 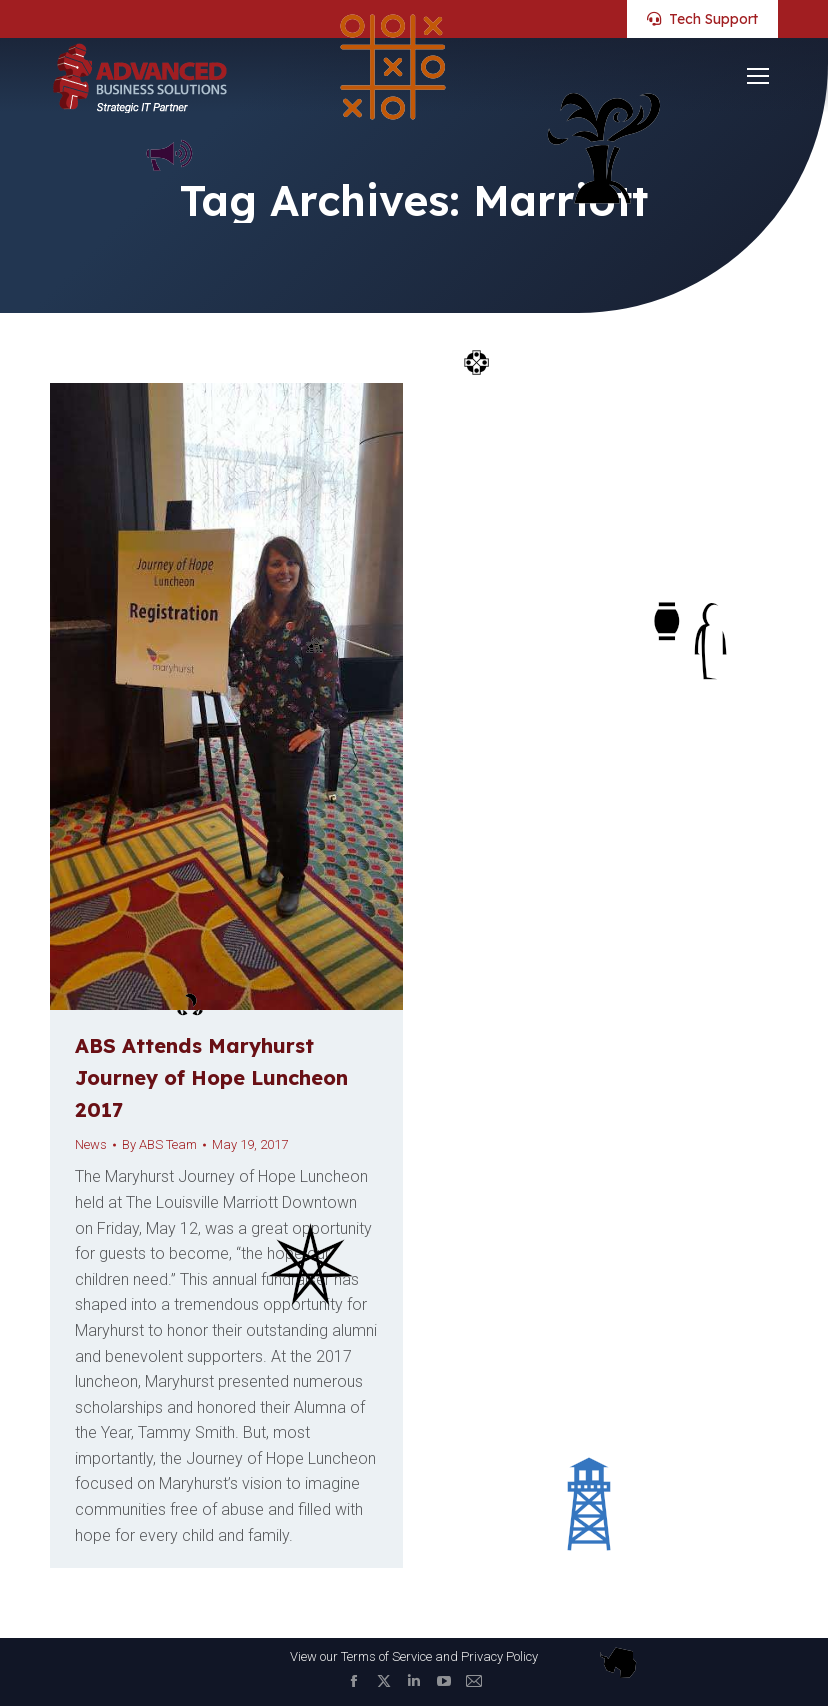 What do you see at coordinates (476, 362) in the screenshot?
I see `access game controller settings` at bounding box center [476, 362].